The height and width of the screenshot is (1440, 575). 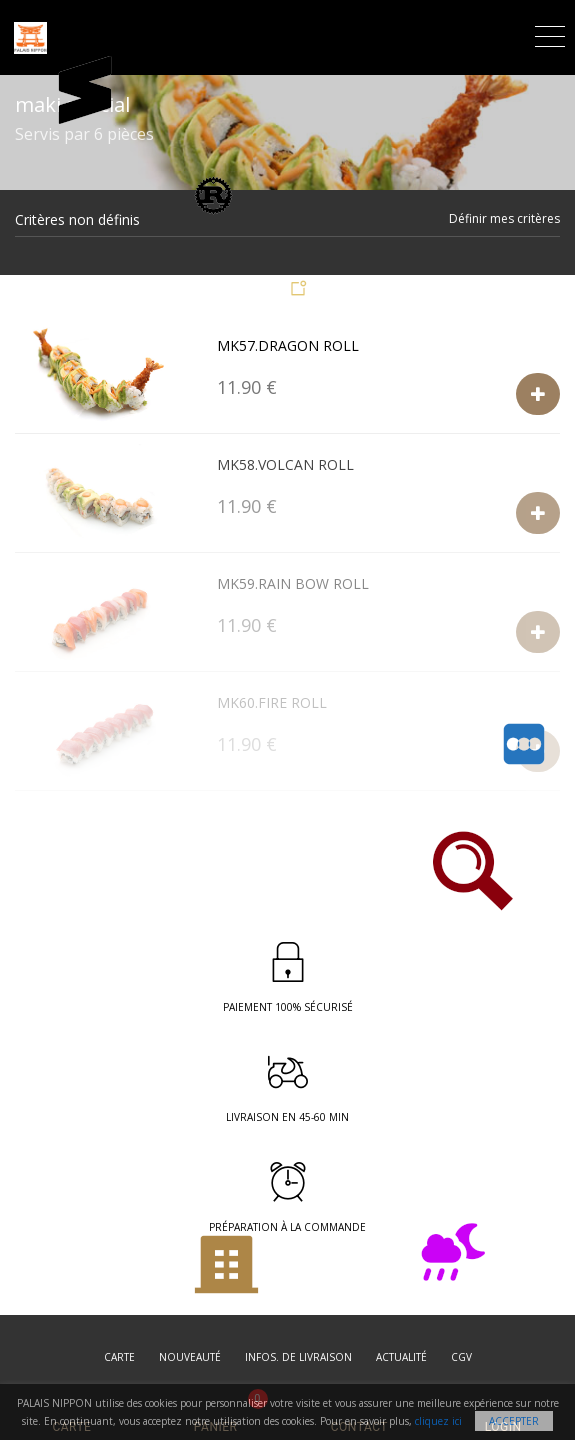 What do you see at coordinates (213, 195) in the screenshot?
I see `rust programming language logo` at bounding box center [213, 195].